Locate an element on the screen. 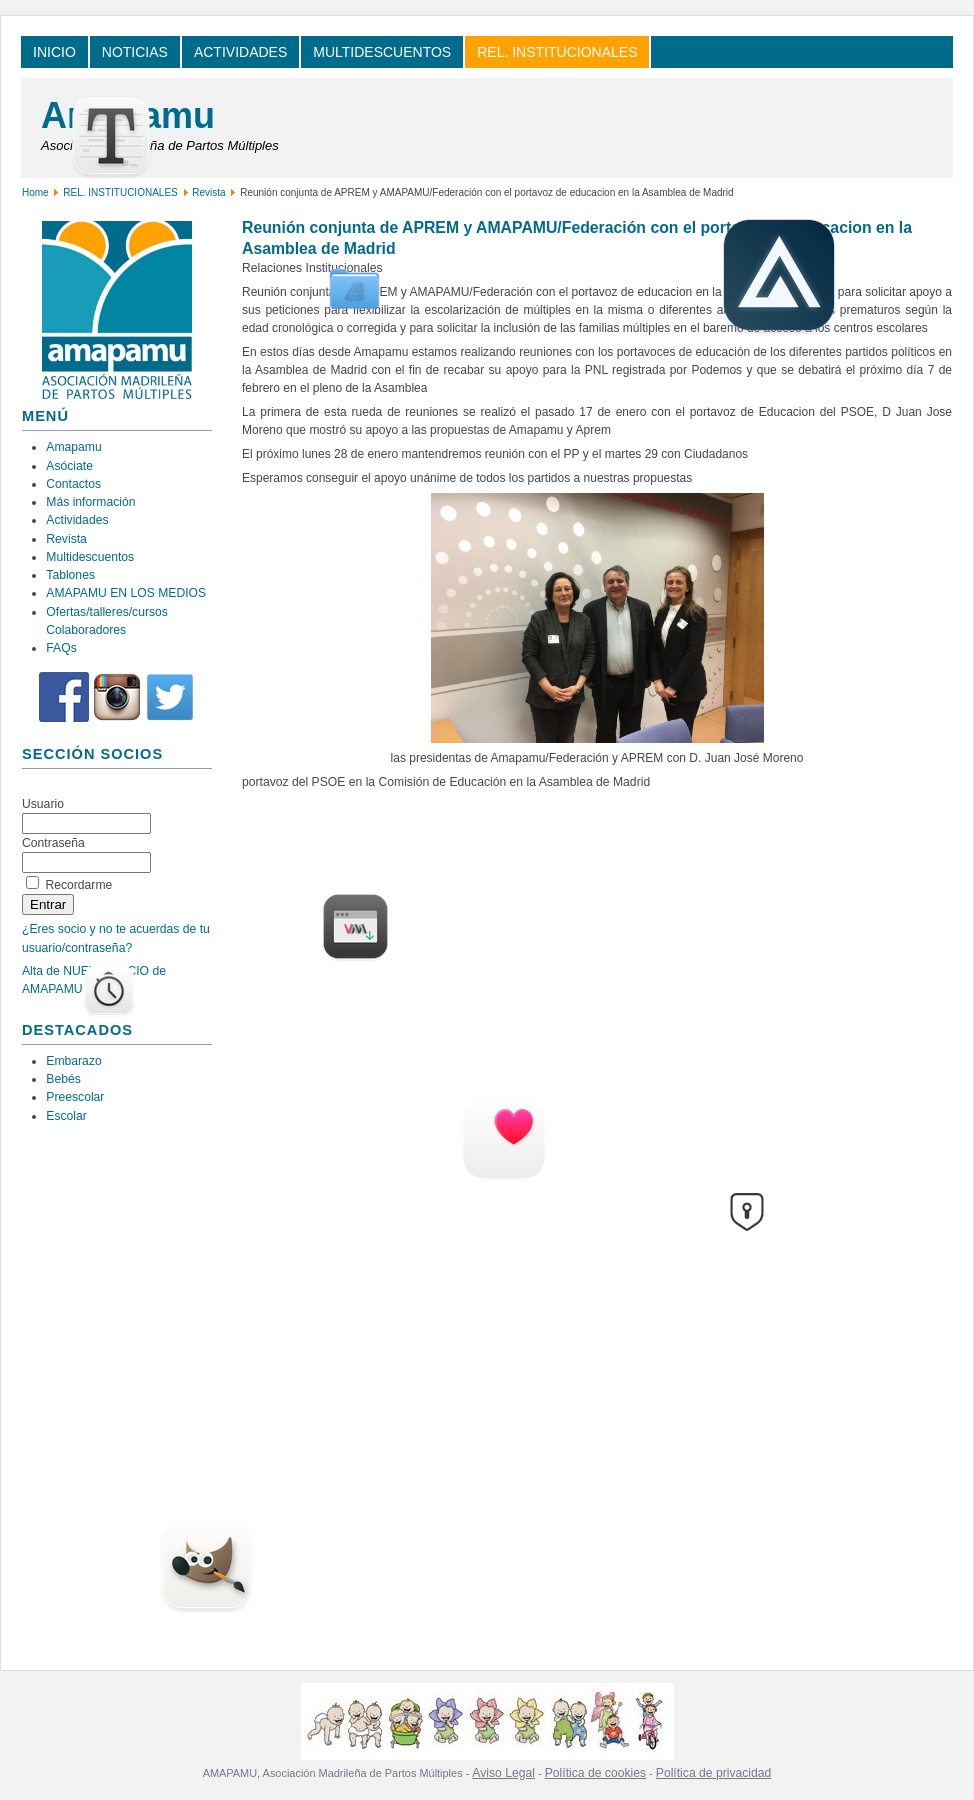 This screenshot has width=974, height=1800. configure virtual machine installation settings is located at coordinates (355, 926).